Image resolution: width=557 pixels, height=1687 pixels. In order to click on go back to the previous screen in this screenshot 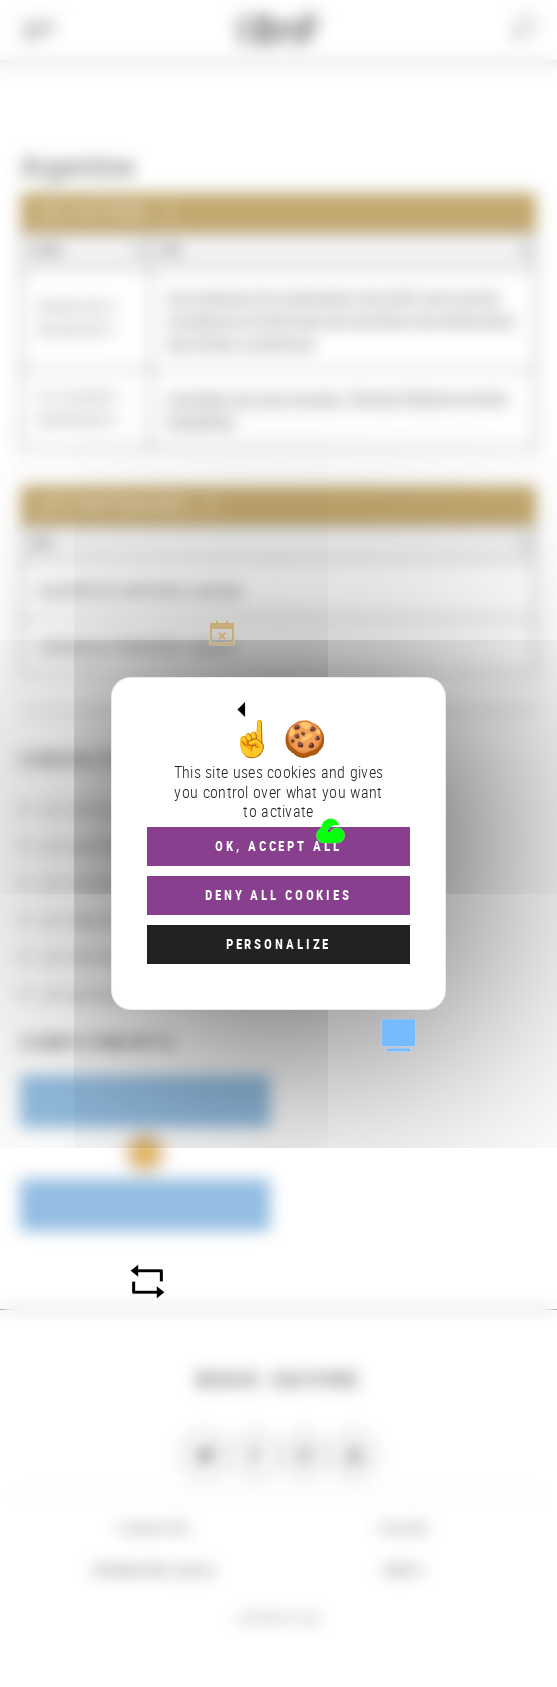, I will do `click(242, 709)`.